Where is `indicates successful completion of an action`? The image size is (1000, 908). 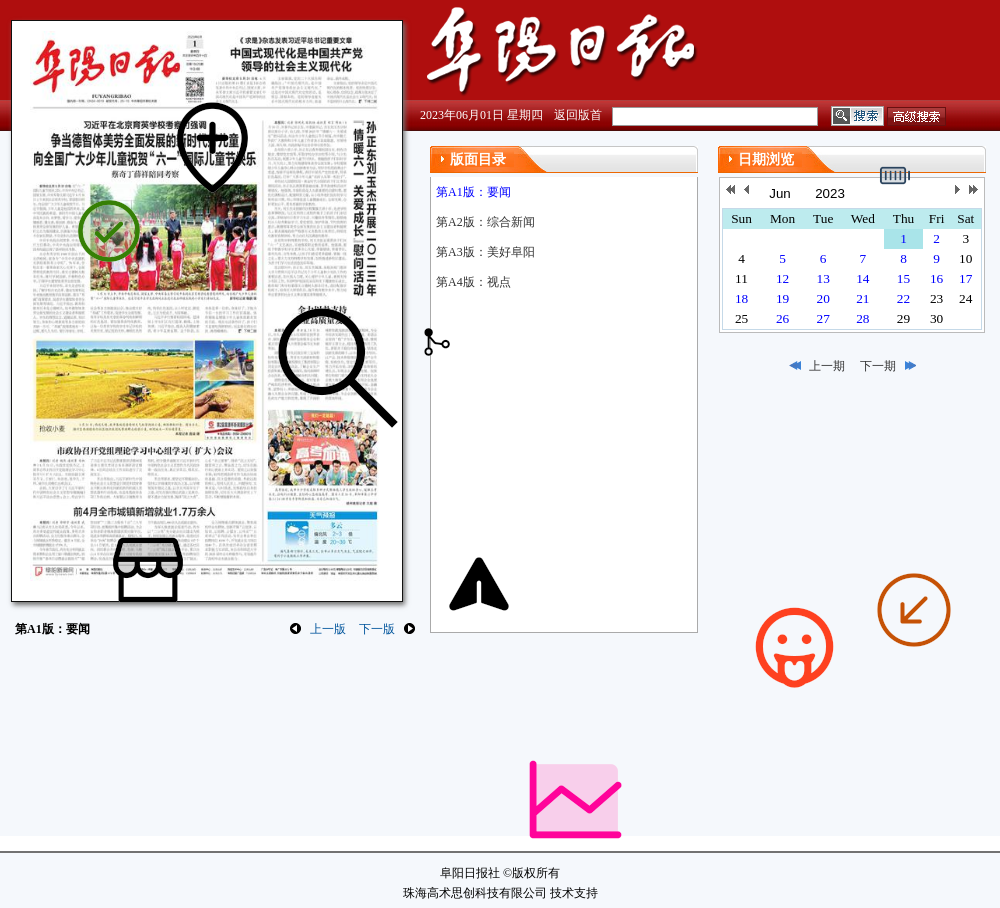
indicates successful completion of an action is located at coordinates (109, 231).